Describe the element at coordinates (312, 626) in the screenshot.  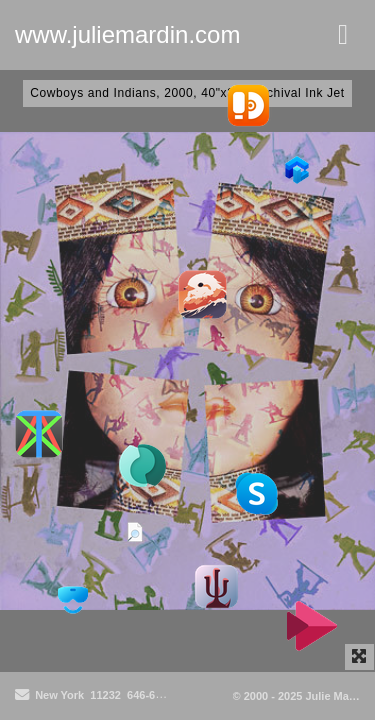
I see `open the stream app` at that location.